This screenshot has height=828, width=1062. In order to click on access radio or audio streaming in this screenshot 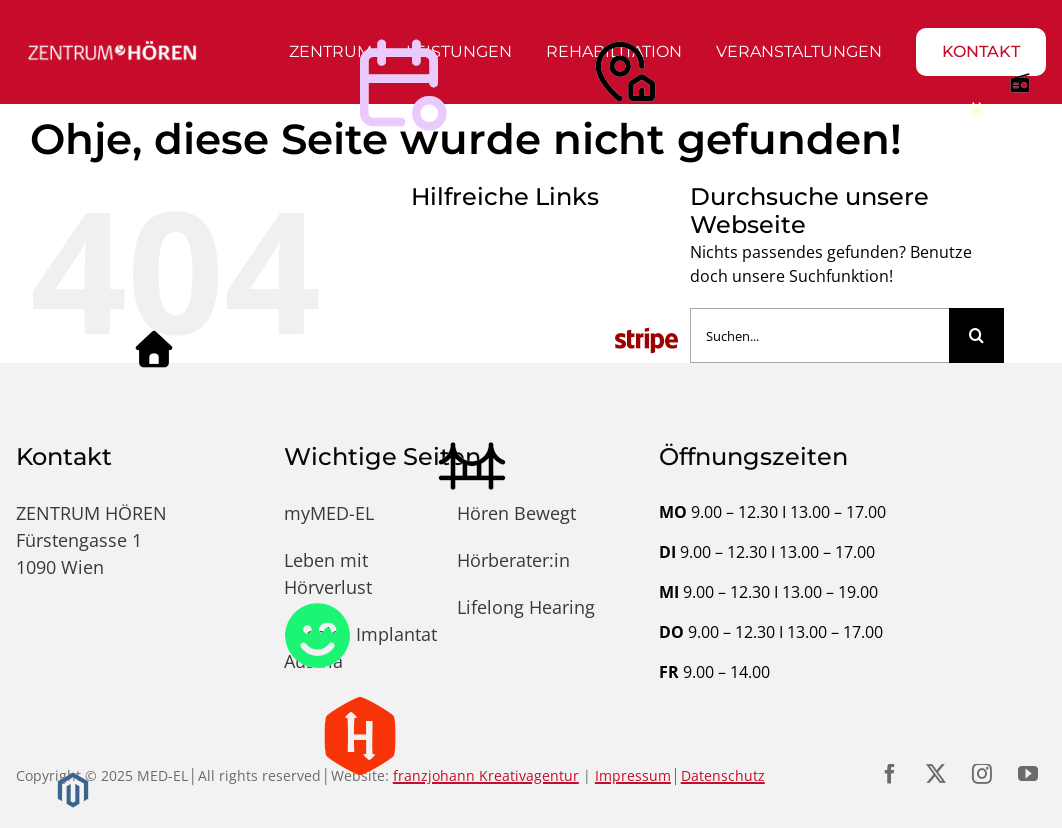, I will do `click(1020, 84)`.